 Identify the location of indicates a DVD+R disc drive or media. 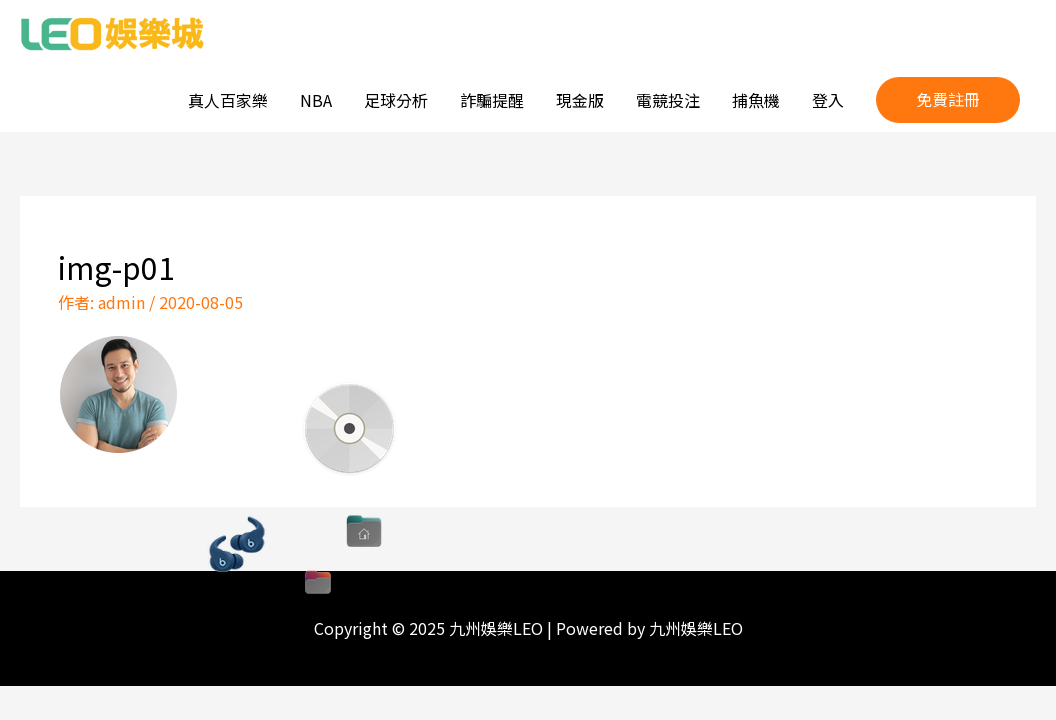
(349, 428).